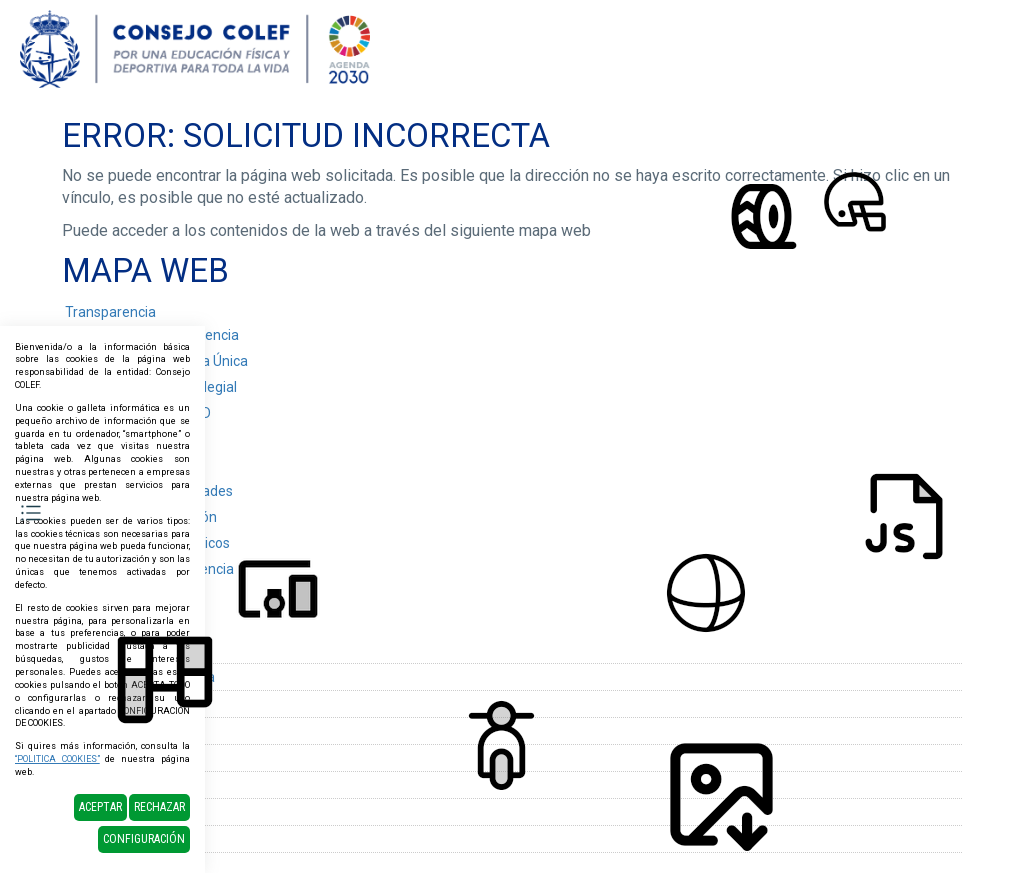 This screenshot has width=1024, height=873. Describe the element at coordinates (31, 513) in the screenshot. I see `view items in a bulleted list format` at that location.